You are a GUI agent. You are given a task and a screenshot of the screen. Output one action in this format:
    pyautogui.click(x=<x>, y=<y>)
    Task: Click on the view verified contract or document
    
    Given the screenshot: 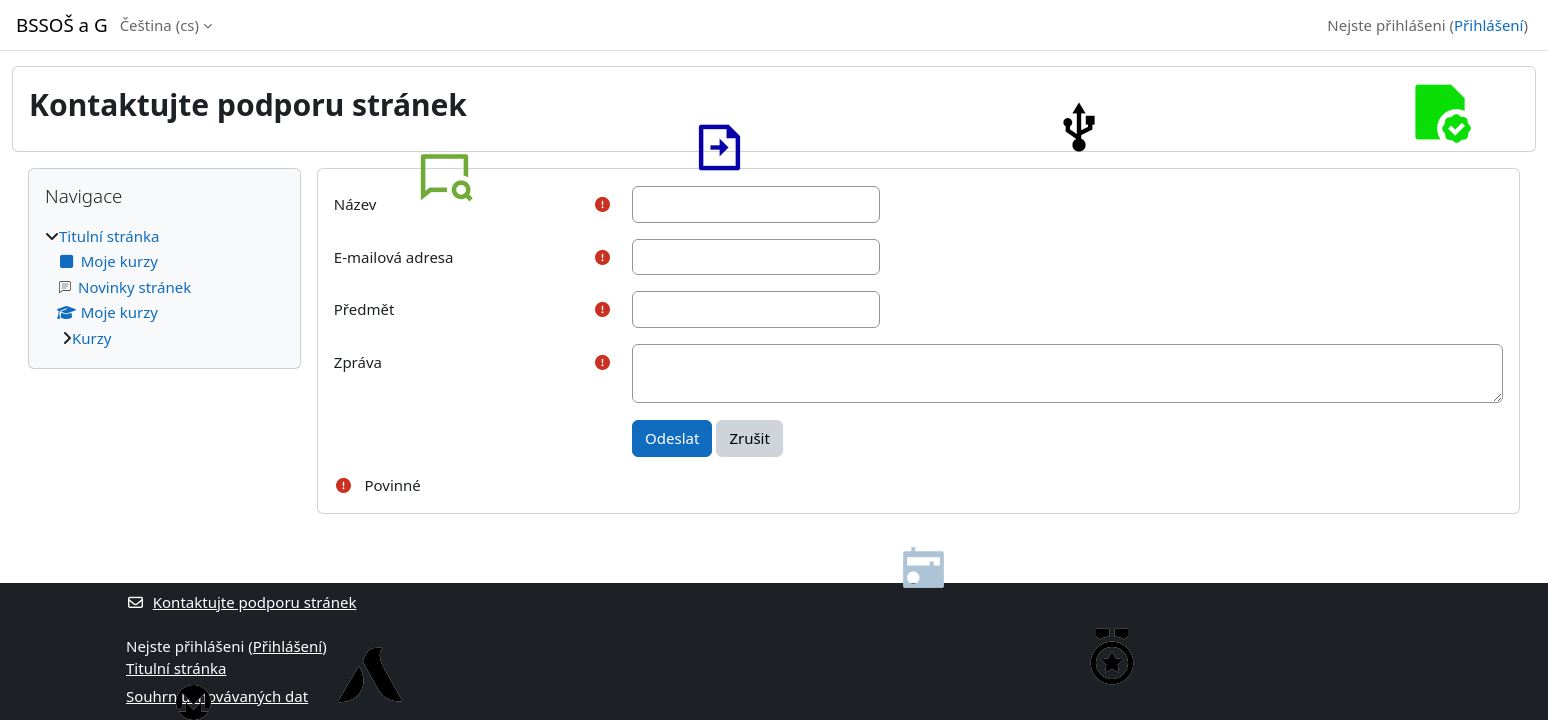 What is the action you would take?
    pyautogui.click(x=1440, y=112)
    